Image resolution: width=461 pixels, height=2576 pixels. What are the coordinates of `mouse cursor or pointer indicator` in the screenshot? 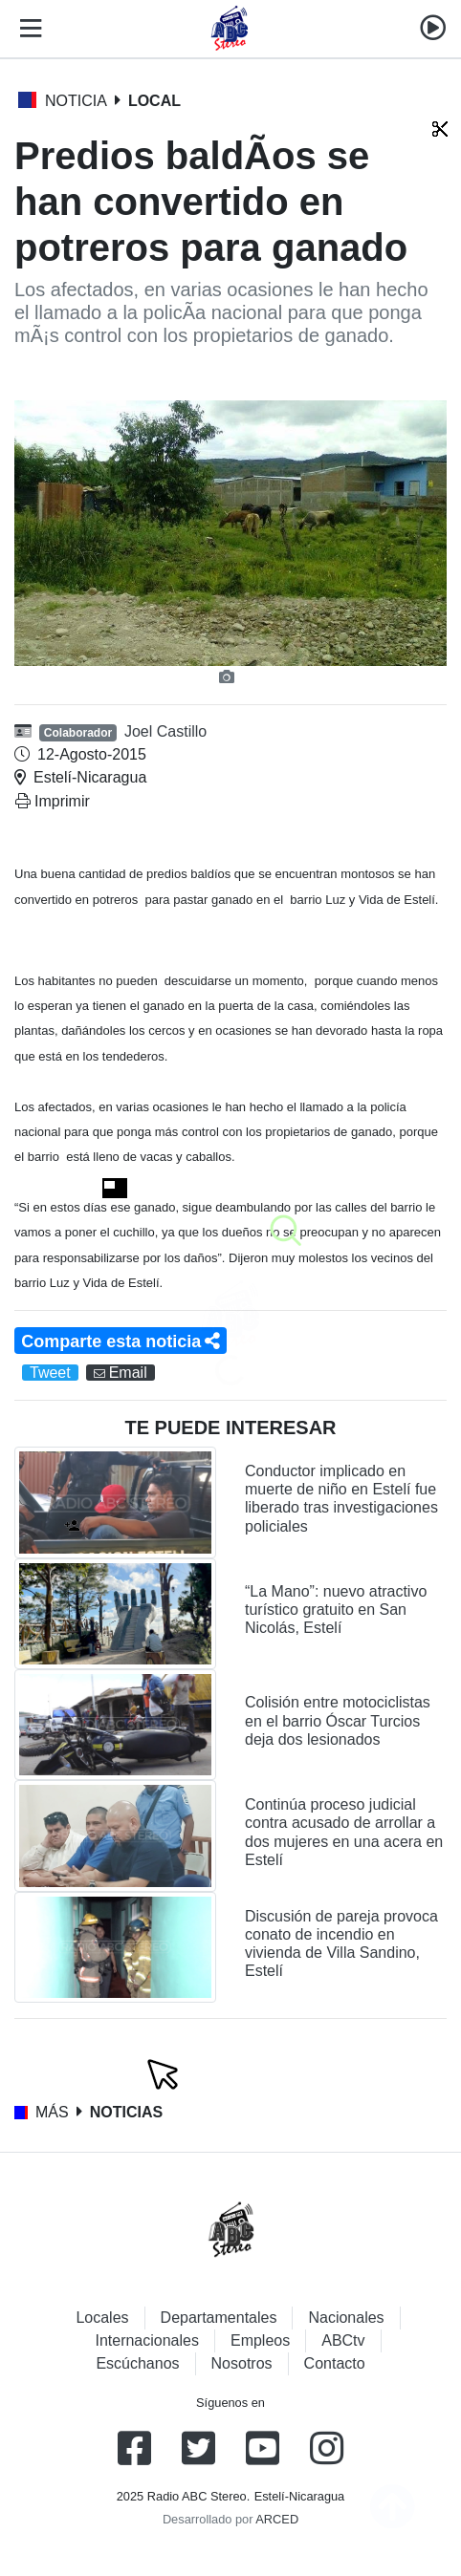 It's located at (163, 2074).